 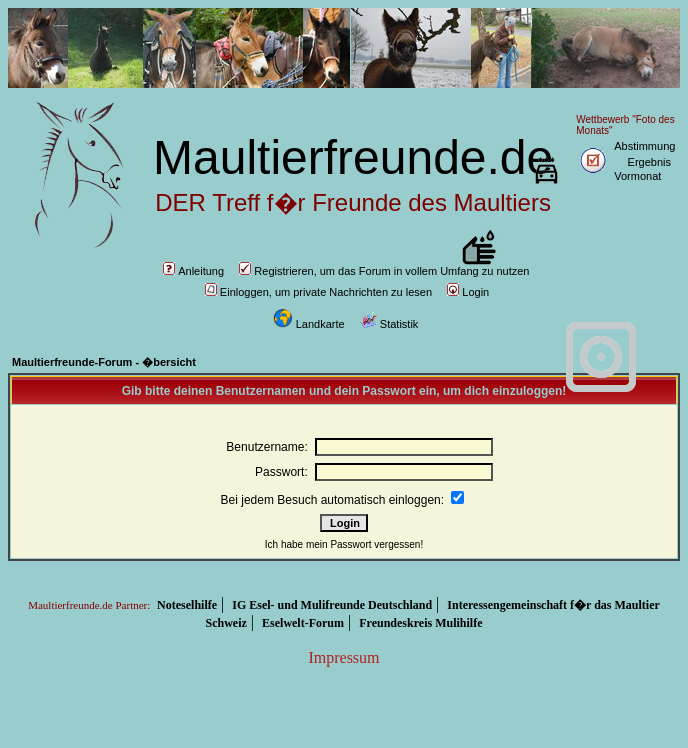 I want to click on indicates a handwashing station or restroom nearby, so click(x=480, y=247).